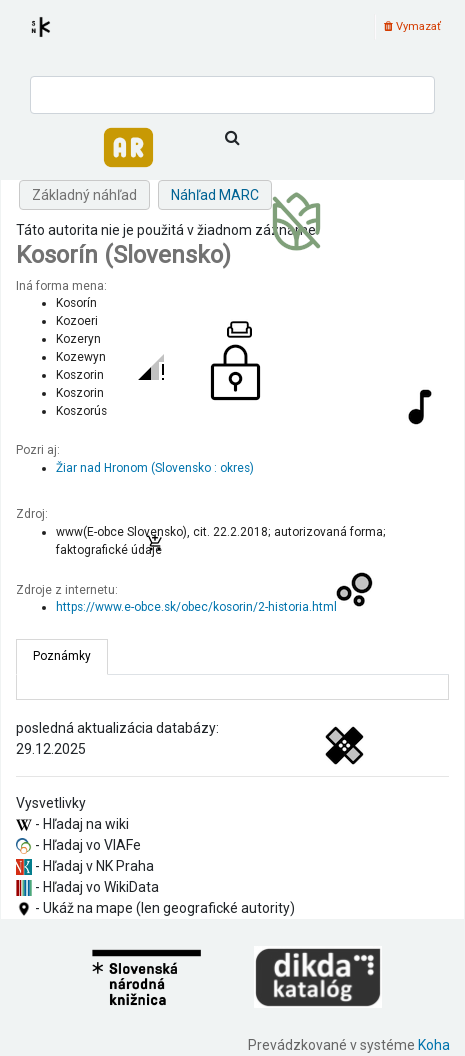 This screenshot has width=465, height=1056. I want to click on view bubble chart visualization, so click(353, 589).